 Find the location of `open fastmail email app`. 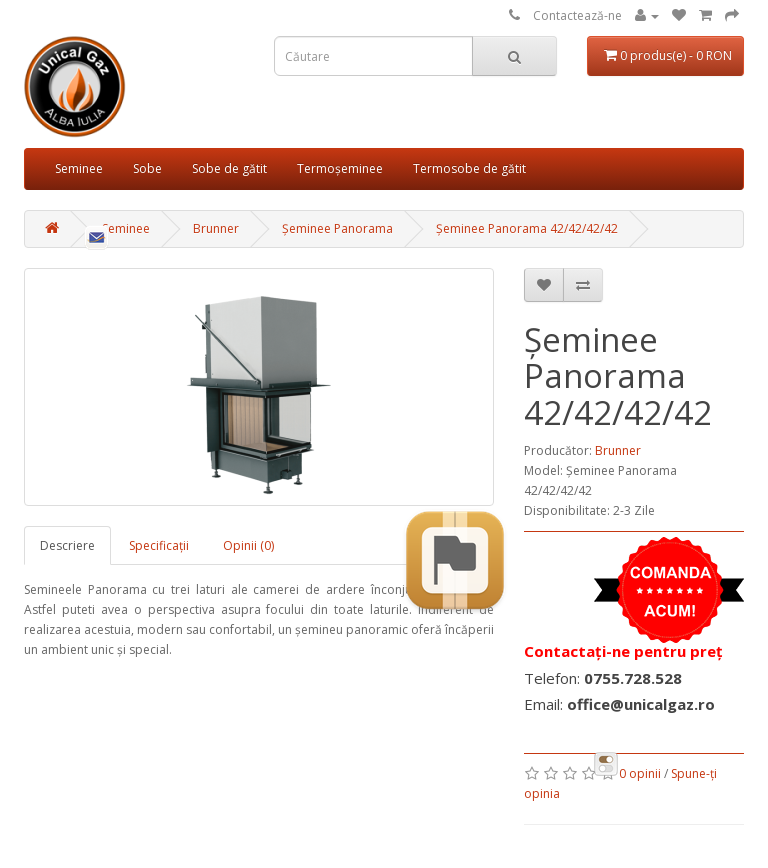

open fastmail email app is located at coordinates (96, 237).